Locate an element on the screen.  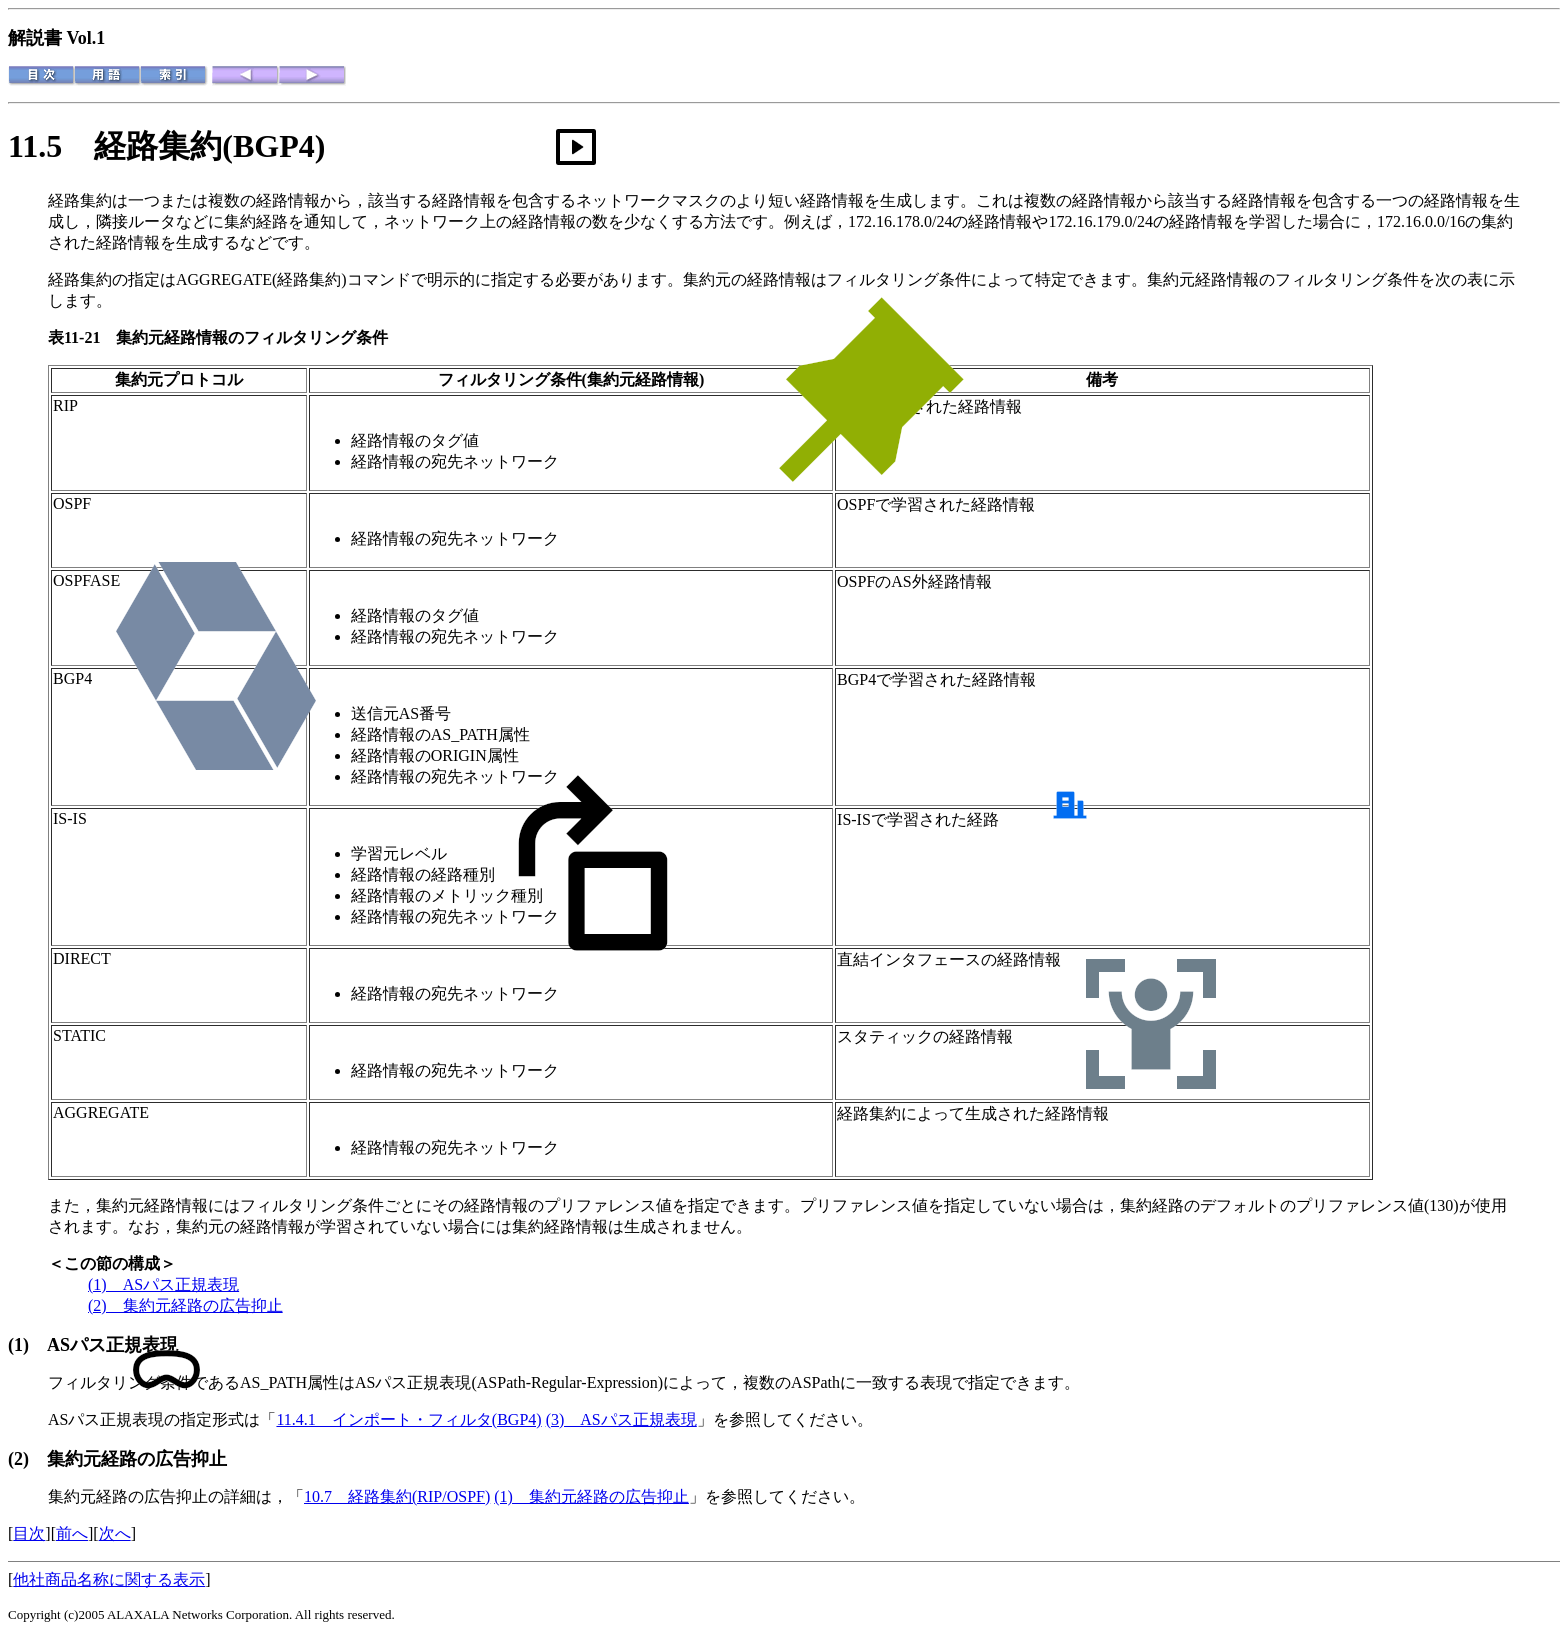
scan or verify body biometrics is located at coordinates (1151, 1024).